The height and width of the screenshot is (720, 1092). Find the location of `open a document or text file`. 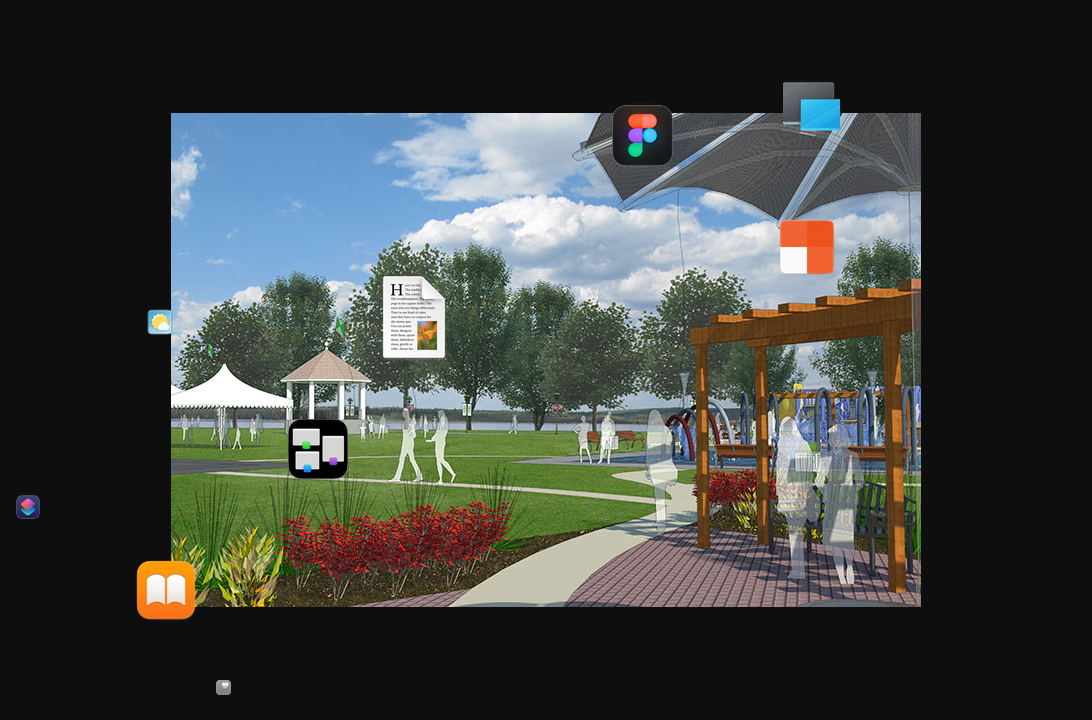

open a document or text file is located at coordinates (414, 317).